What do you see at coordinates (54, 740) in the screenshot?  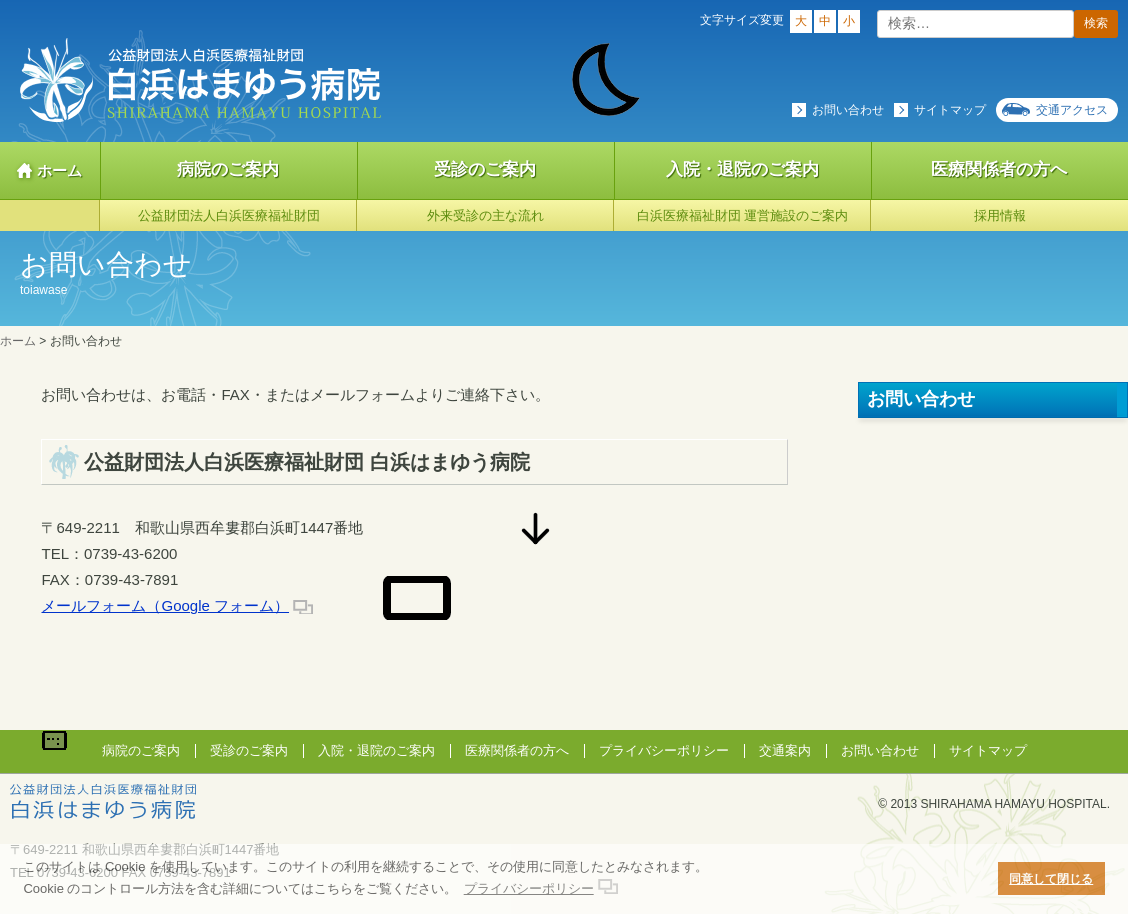 I see `adjust image aspect ratio settings` at bounding box center [54, 740].